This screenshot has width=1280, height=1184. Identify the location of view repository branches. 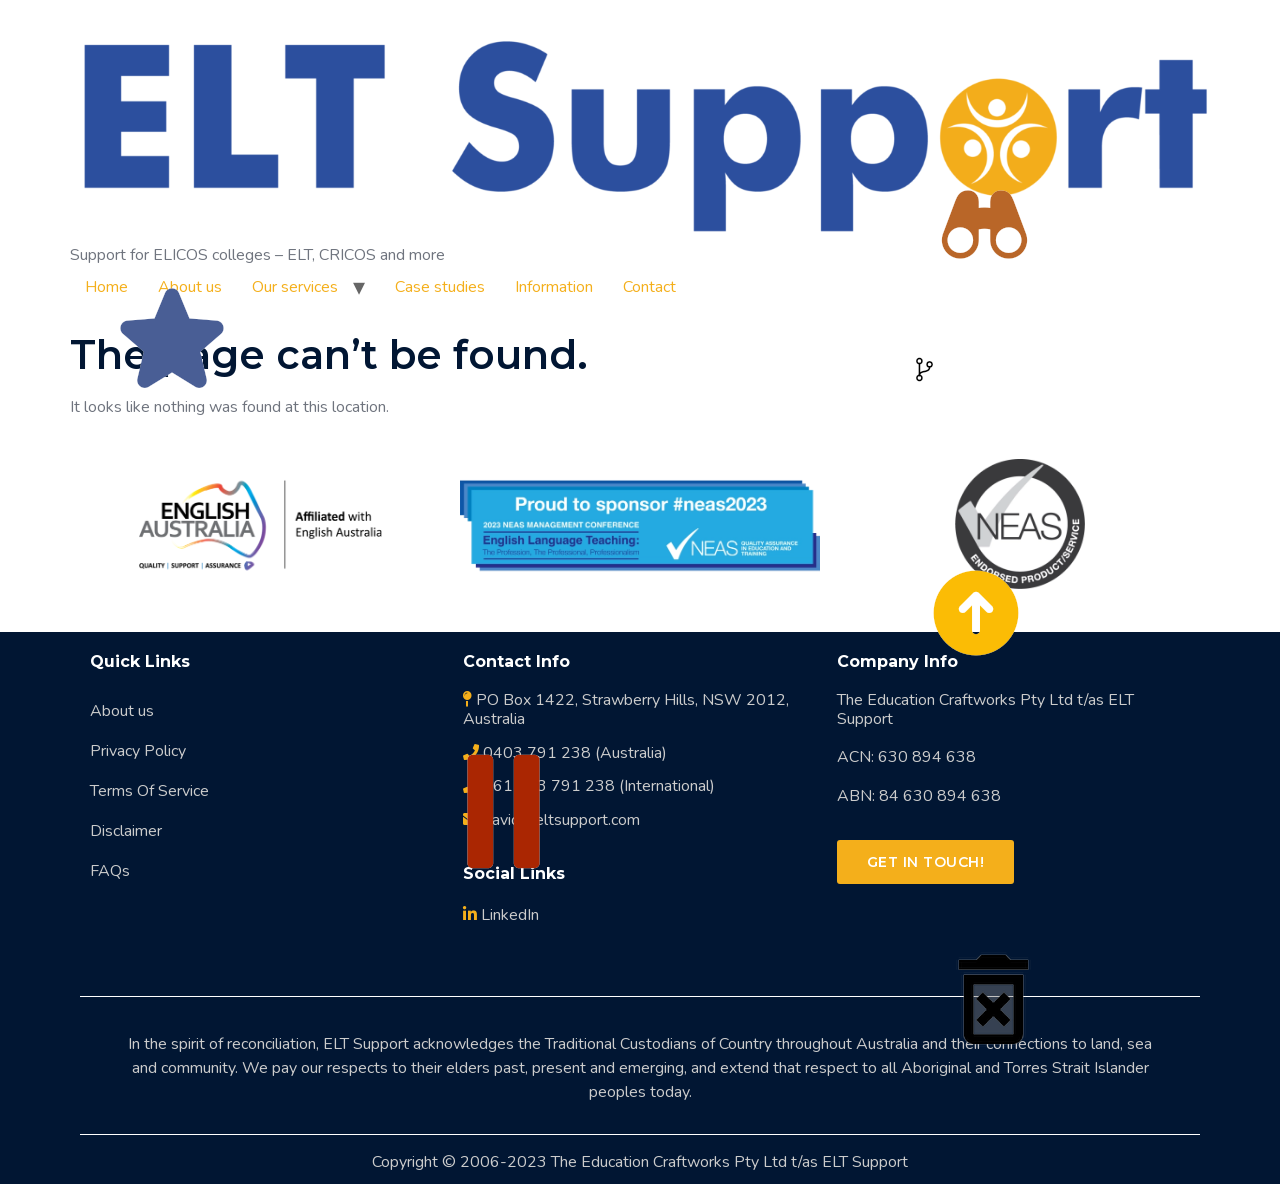
(924, 369).